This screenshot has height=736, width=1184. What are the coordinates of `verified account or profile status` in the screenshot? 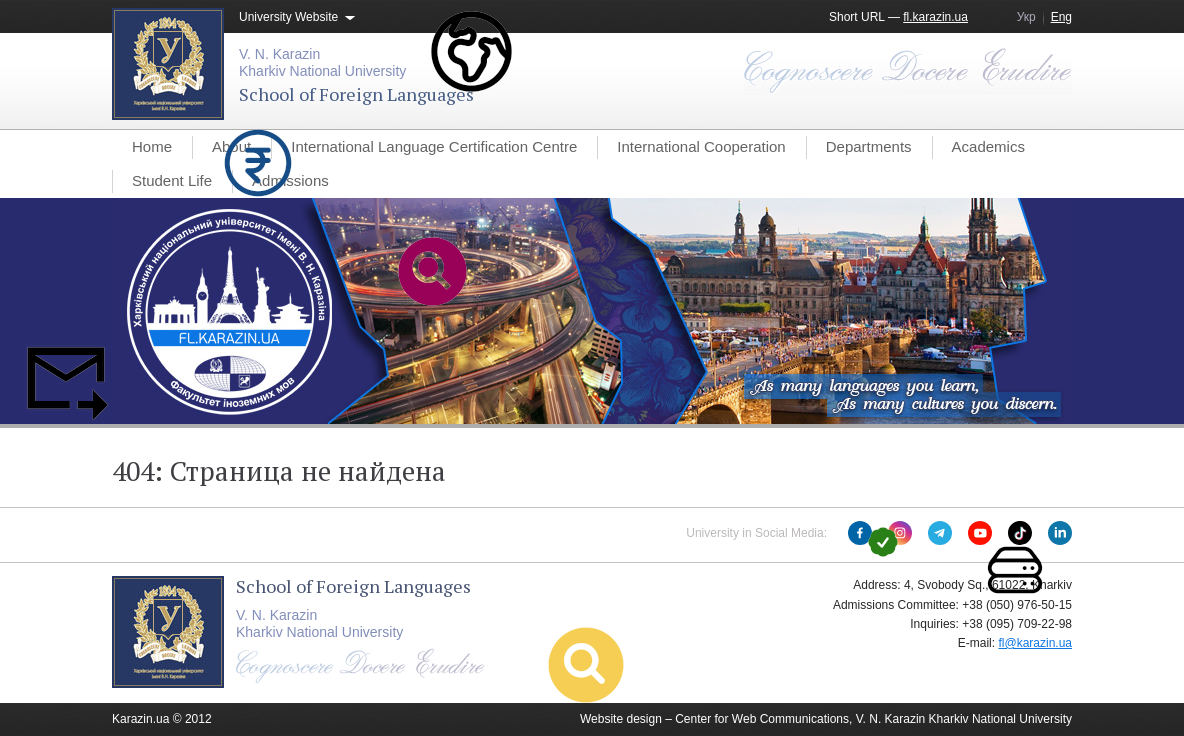 It's located at (883, 542).